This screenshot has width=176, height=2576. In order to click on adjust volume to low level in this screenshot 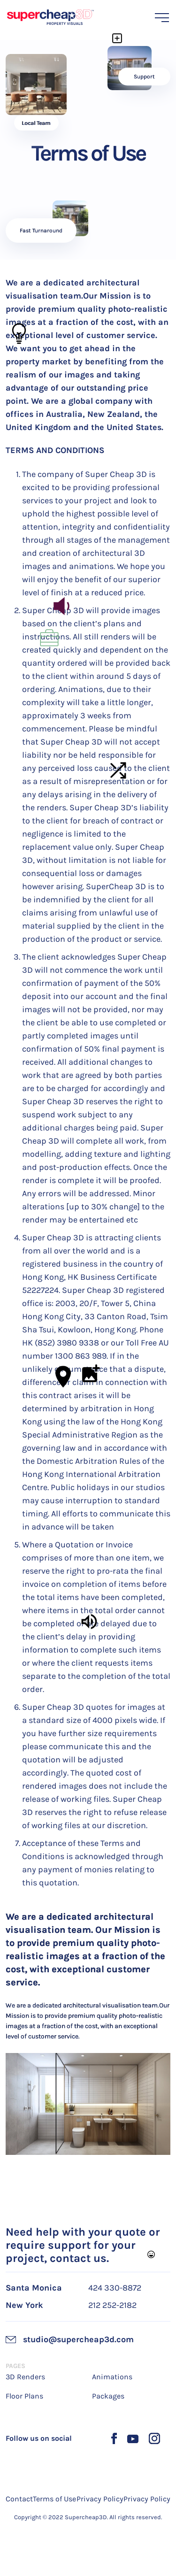, I will do `click(61, 606)`.